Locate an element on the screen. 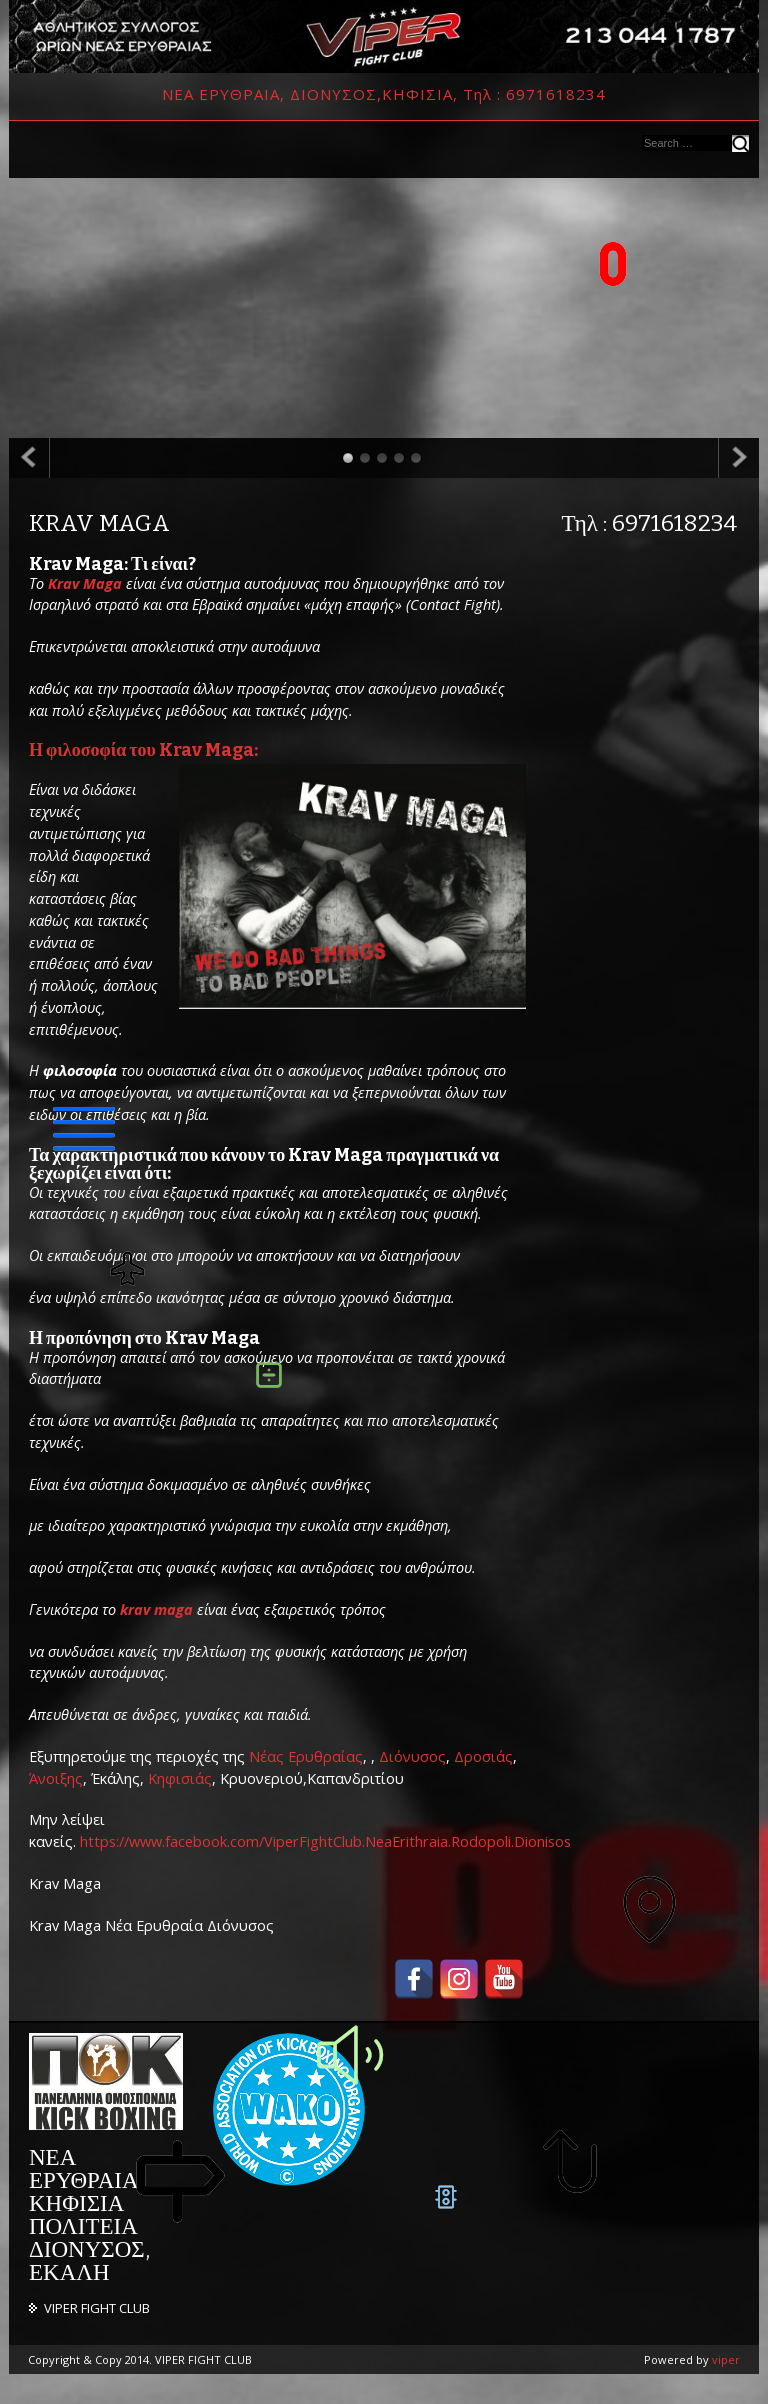 This screenshot has height=2404, width=768. navigate to directions or wayfinding is located at coordinates (177, 2181).